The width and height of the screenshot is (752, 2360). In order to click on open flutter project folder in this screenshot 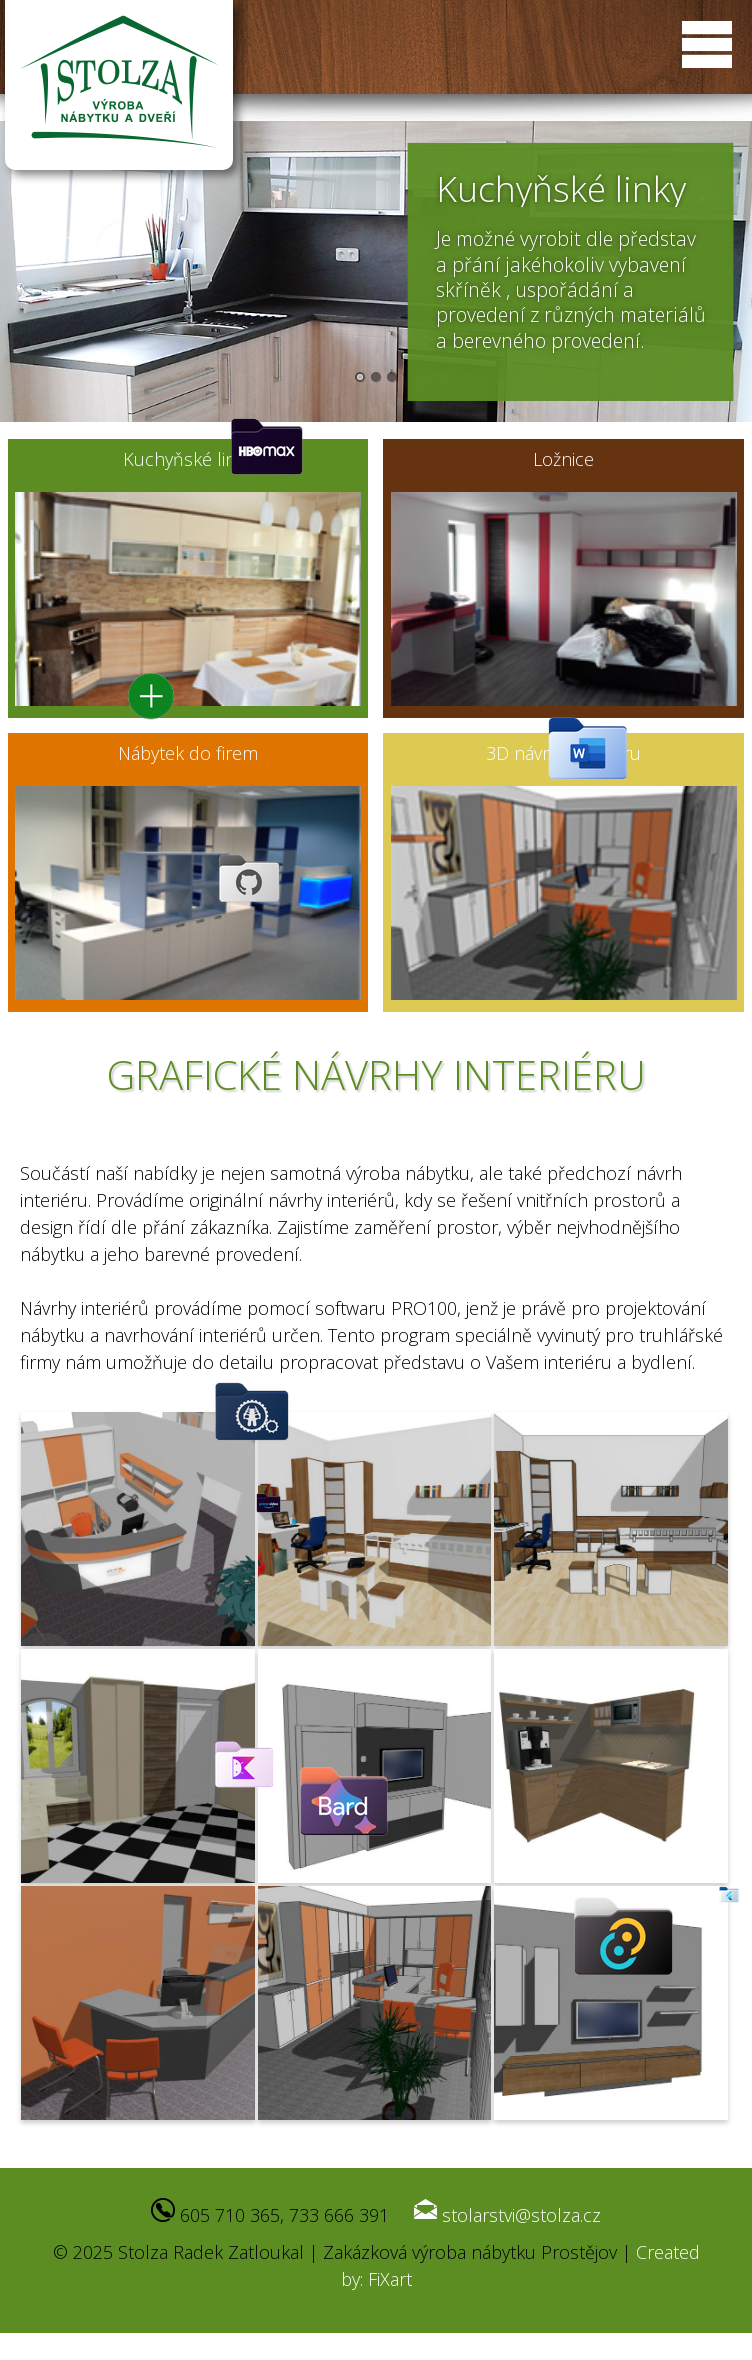, I will do `click(729, 1895)`.